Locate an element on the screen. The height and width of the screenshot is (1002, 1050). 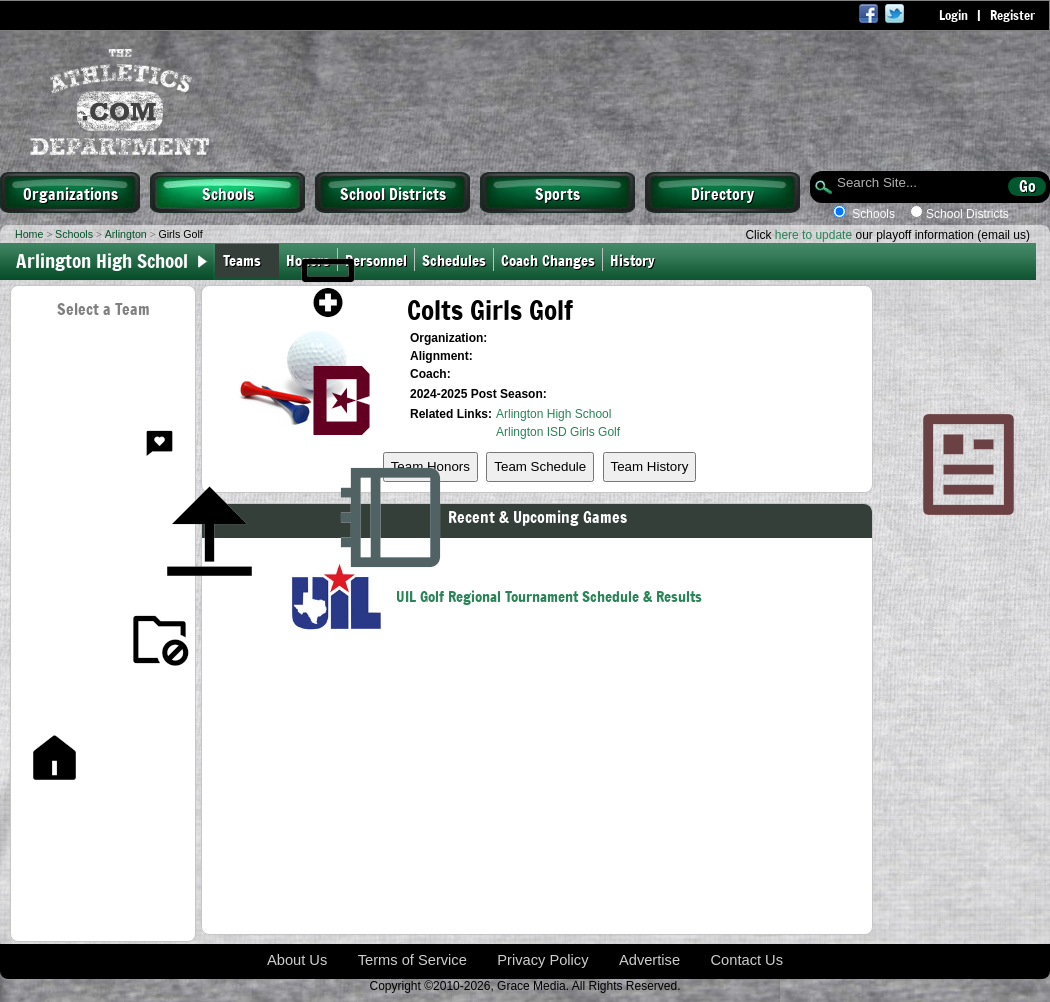
view booklet or documentation is located at coordinates (390, 517).